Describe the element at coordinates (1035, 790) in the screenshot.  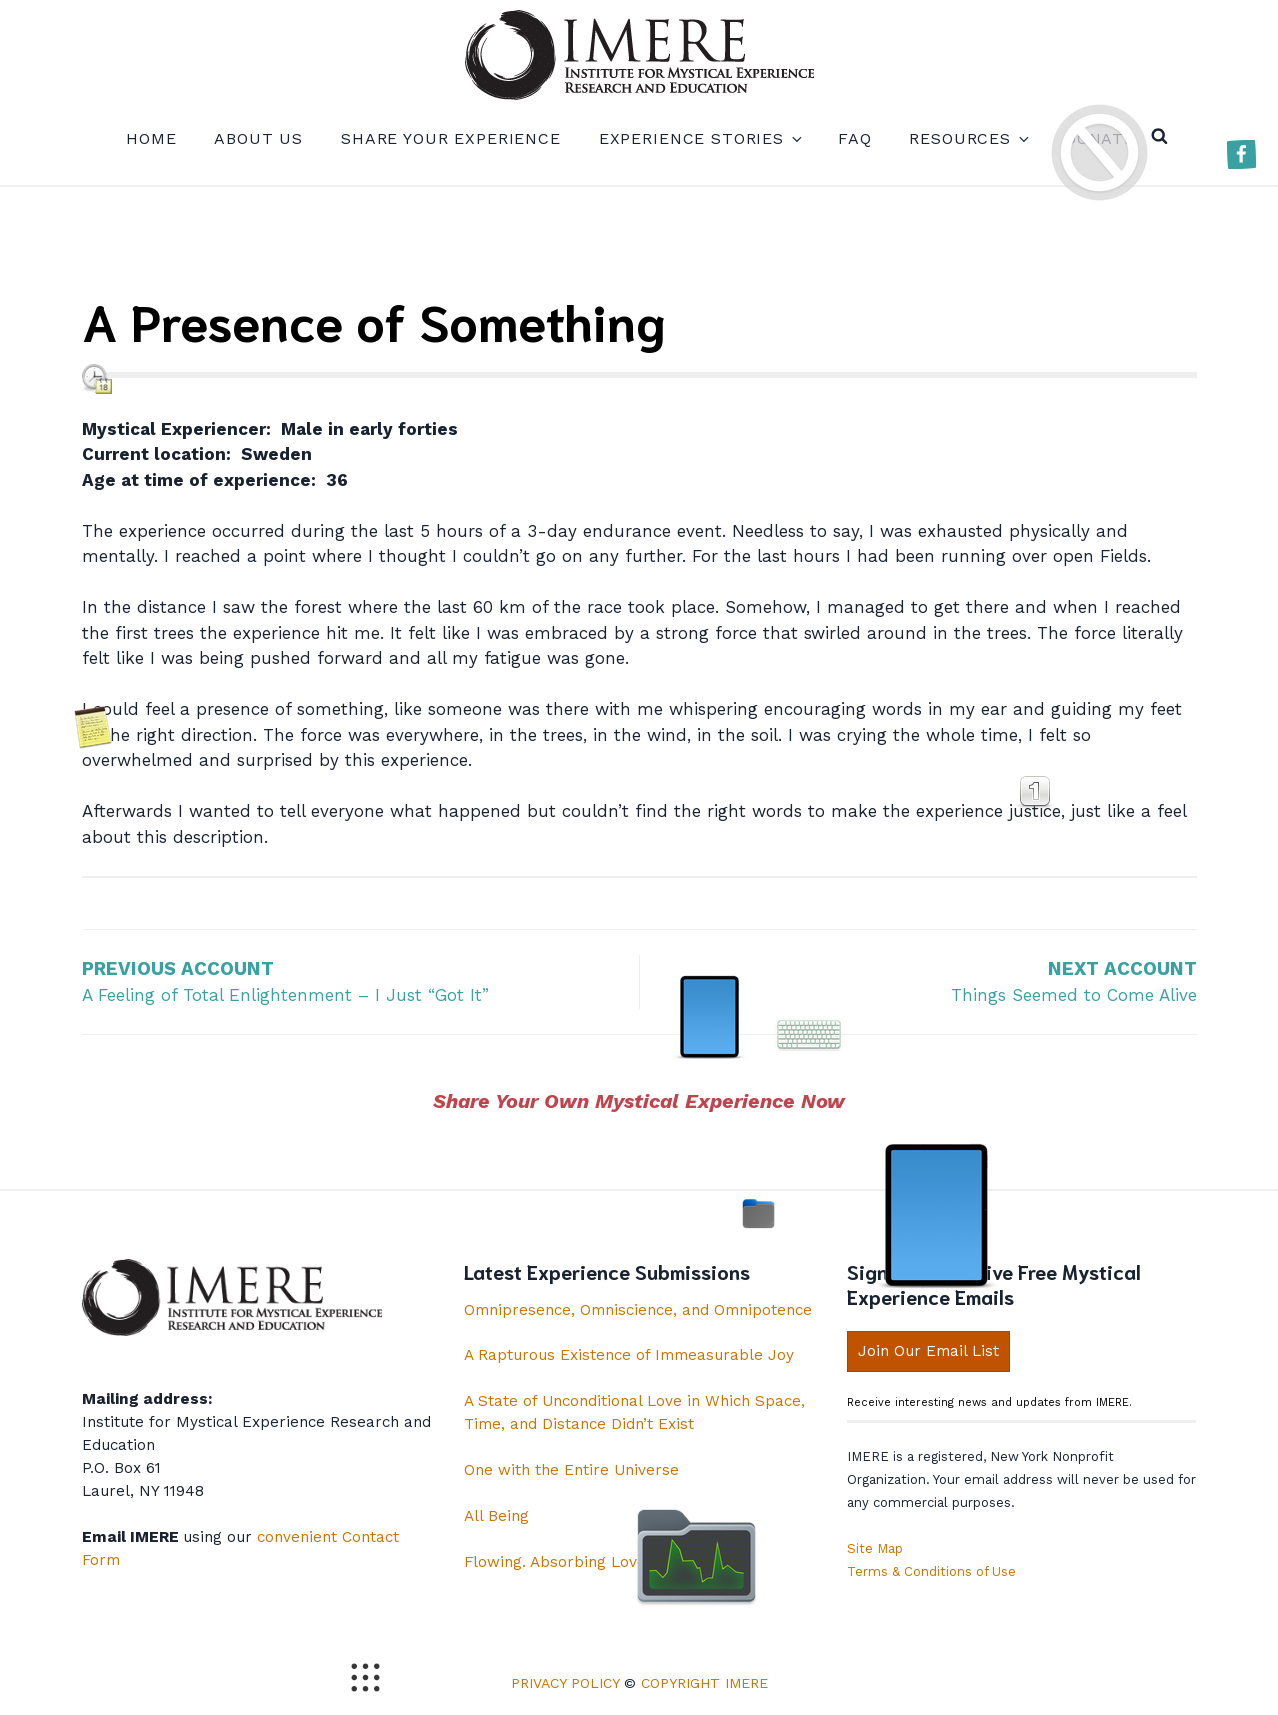
I see `reset zoom to 100% or original size` at that location.